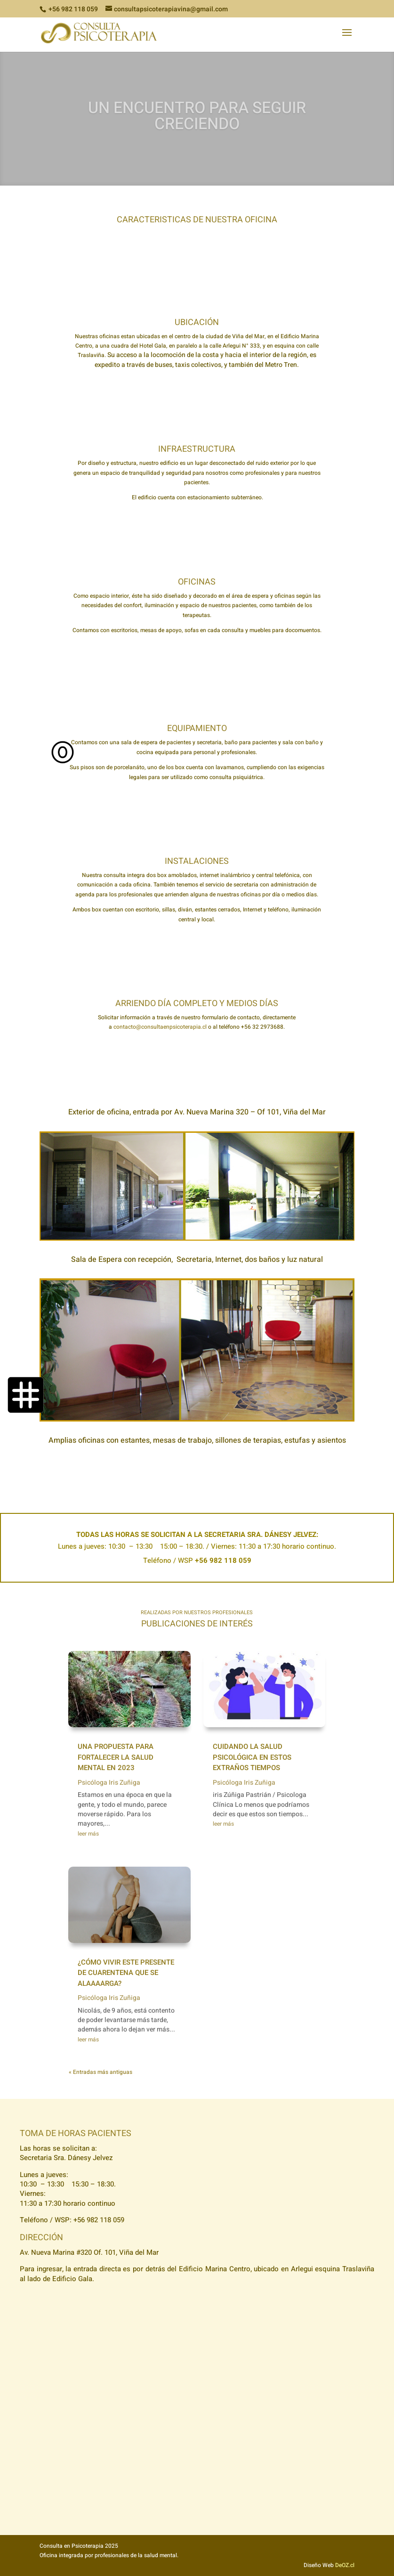 The height and width of the screenshot is (2576, 394). What do you see at coordinates (63, 752) in the screenshot?
I see `indicates zero items or notifications` at bounding box center [63, 752].